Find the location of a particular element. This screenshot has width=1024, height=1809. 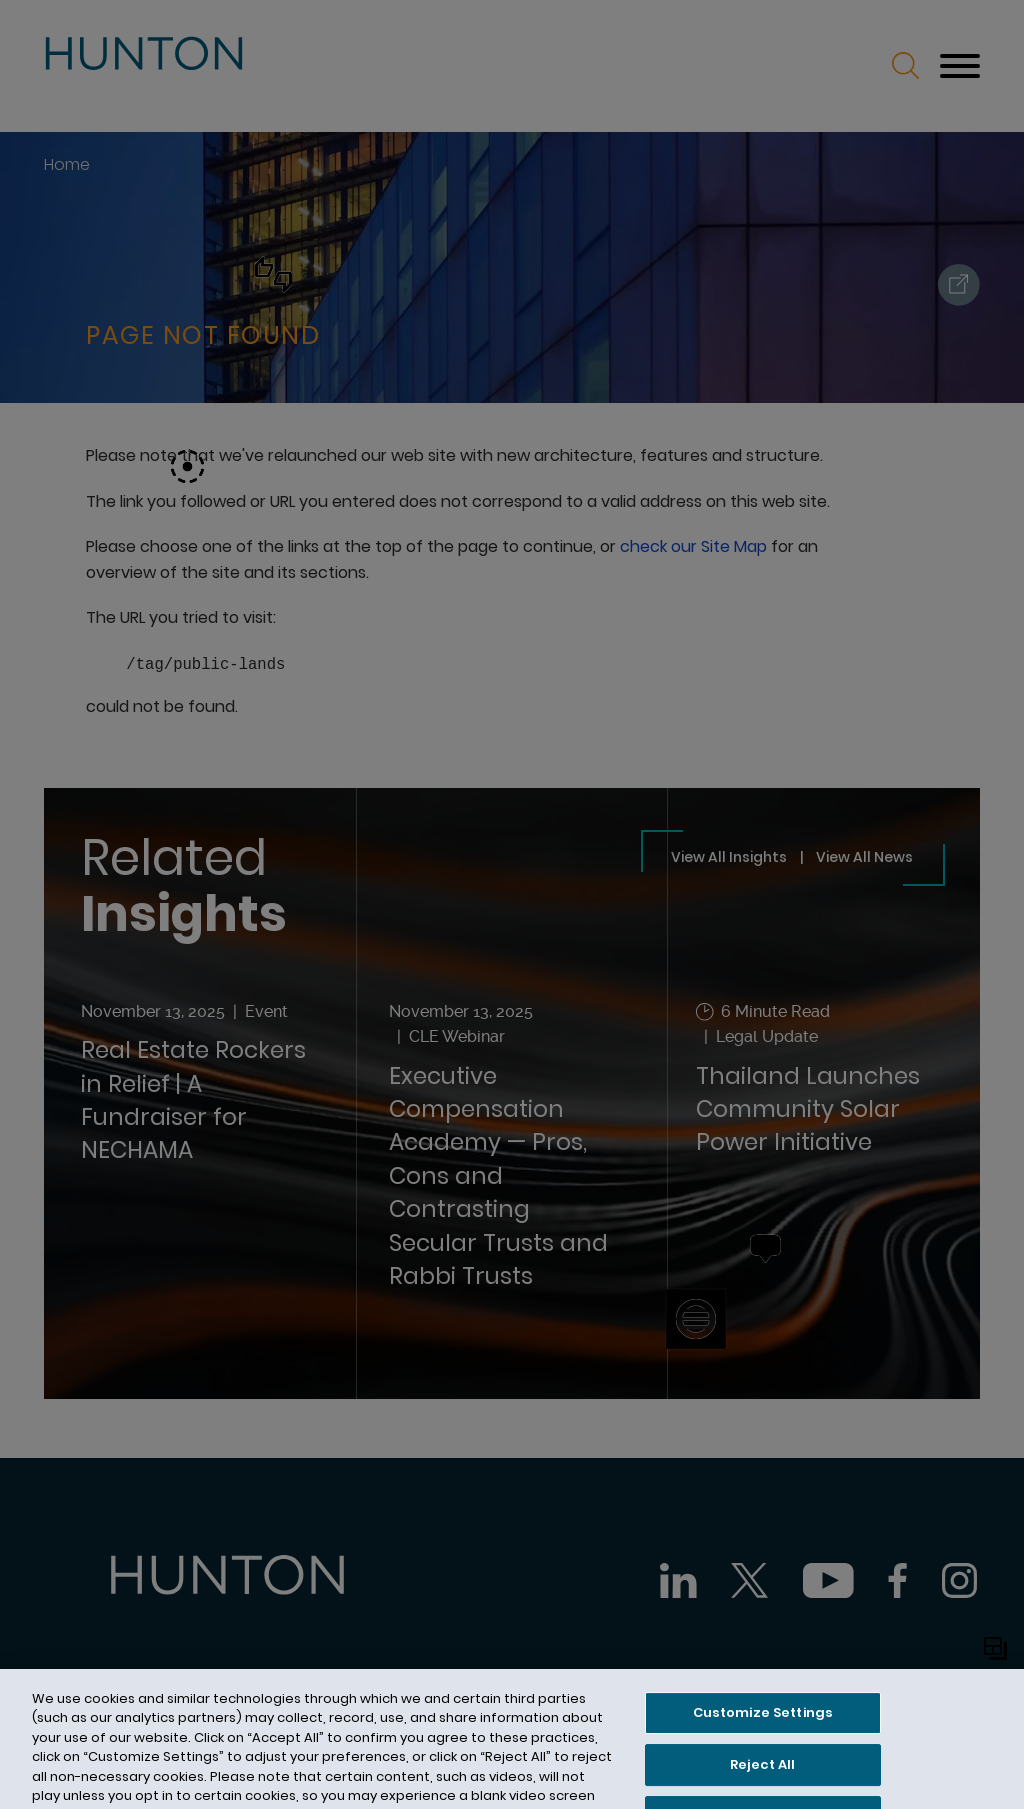

create a backup of table data is located at coordinates (995, 1648).